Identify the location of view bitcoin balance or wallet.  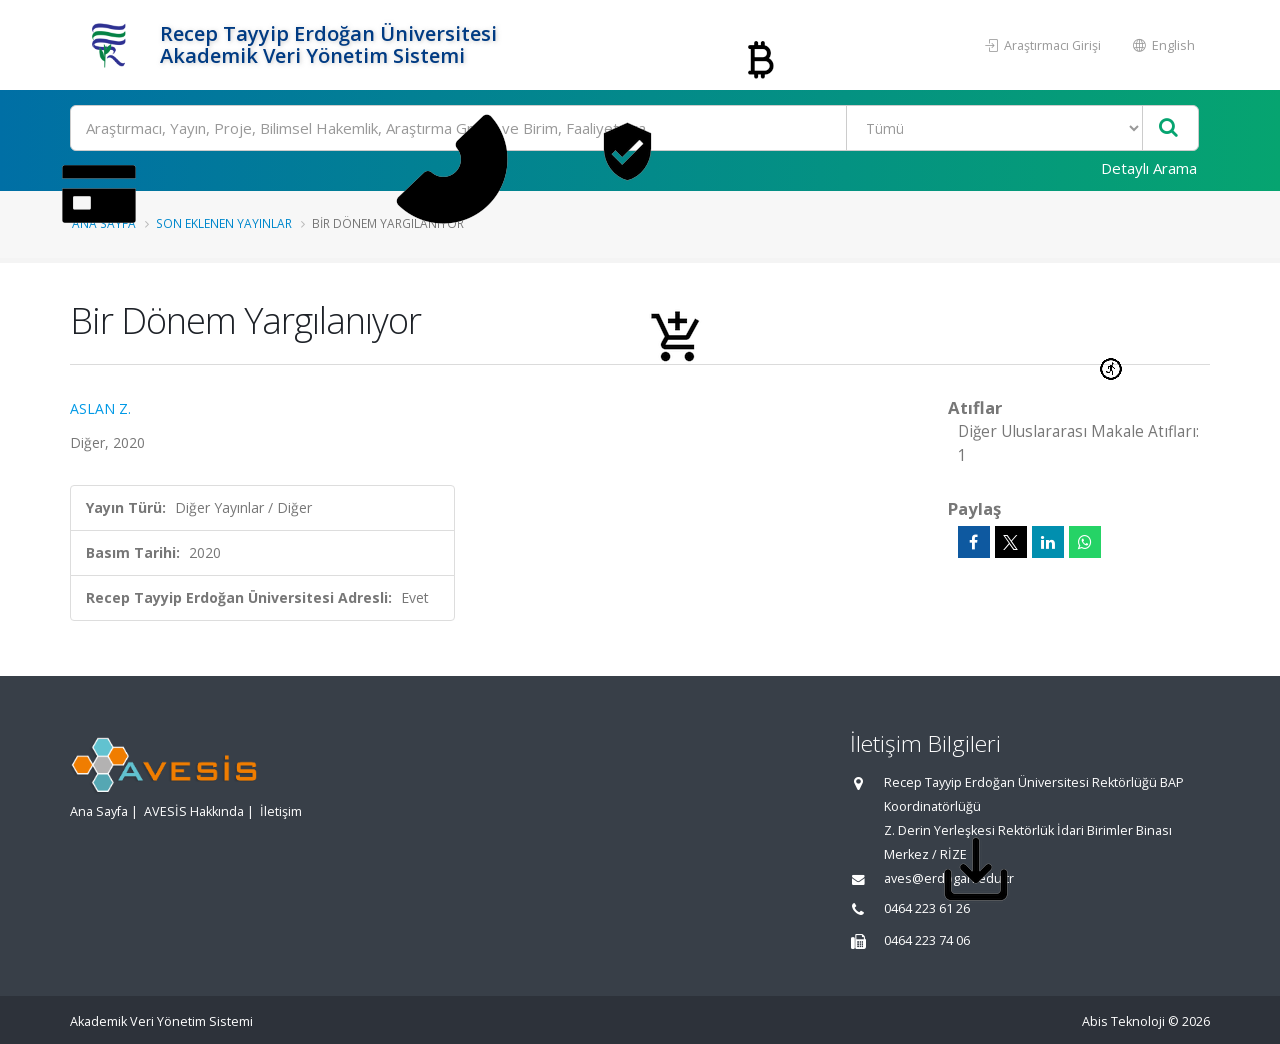
(759, 60).